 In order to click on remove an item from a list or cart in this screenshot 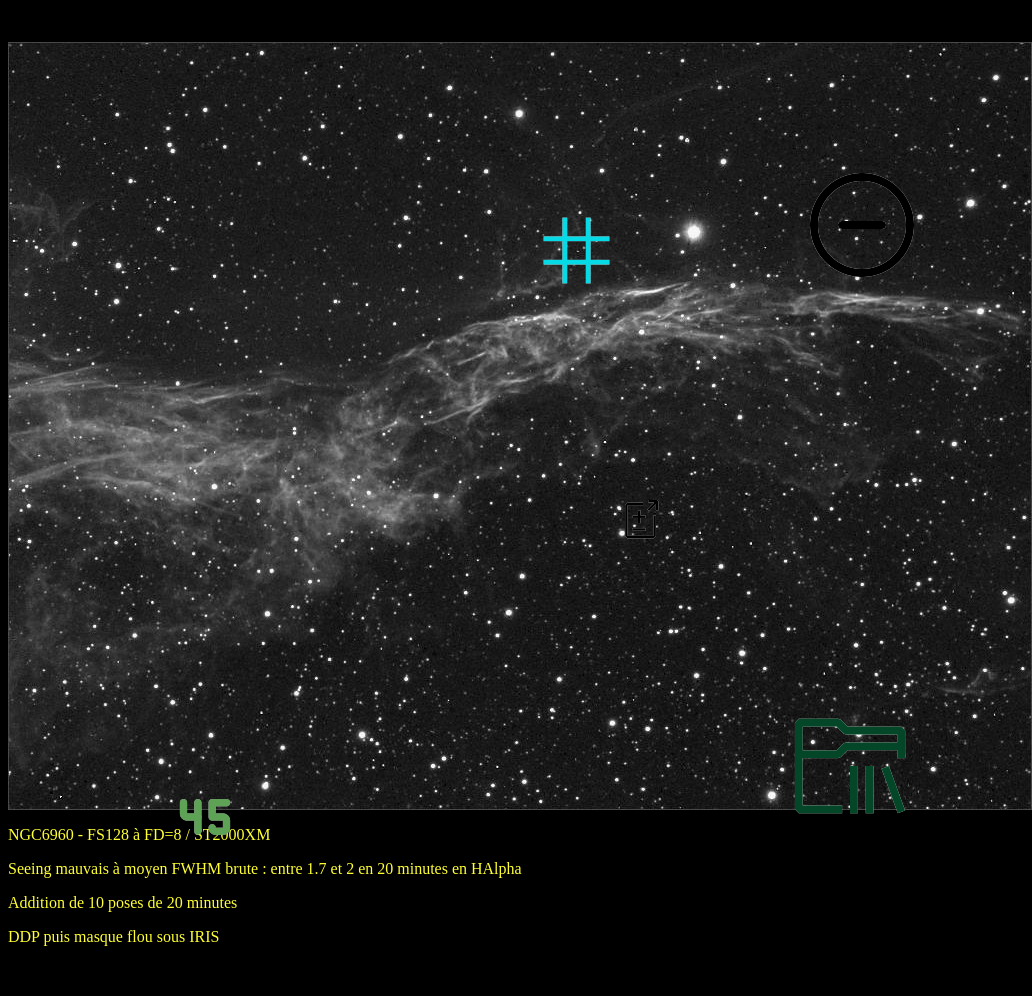, I will do `click(862, 225)`.